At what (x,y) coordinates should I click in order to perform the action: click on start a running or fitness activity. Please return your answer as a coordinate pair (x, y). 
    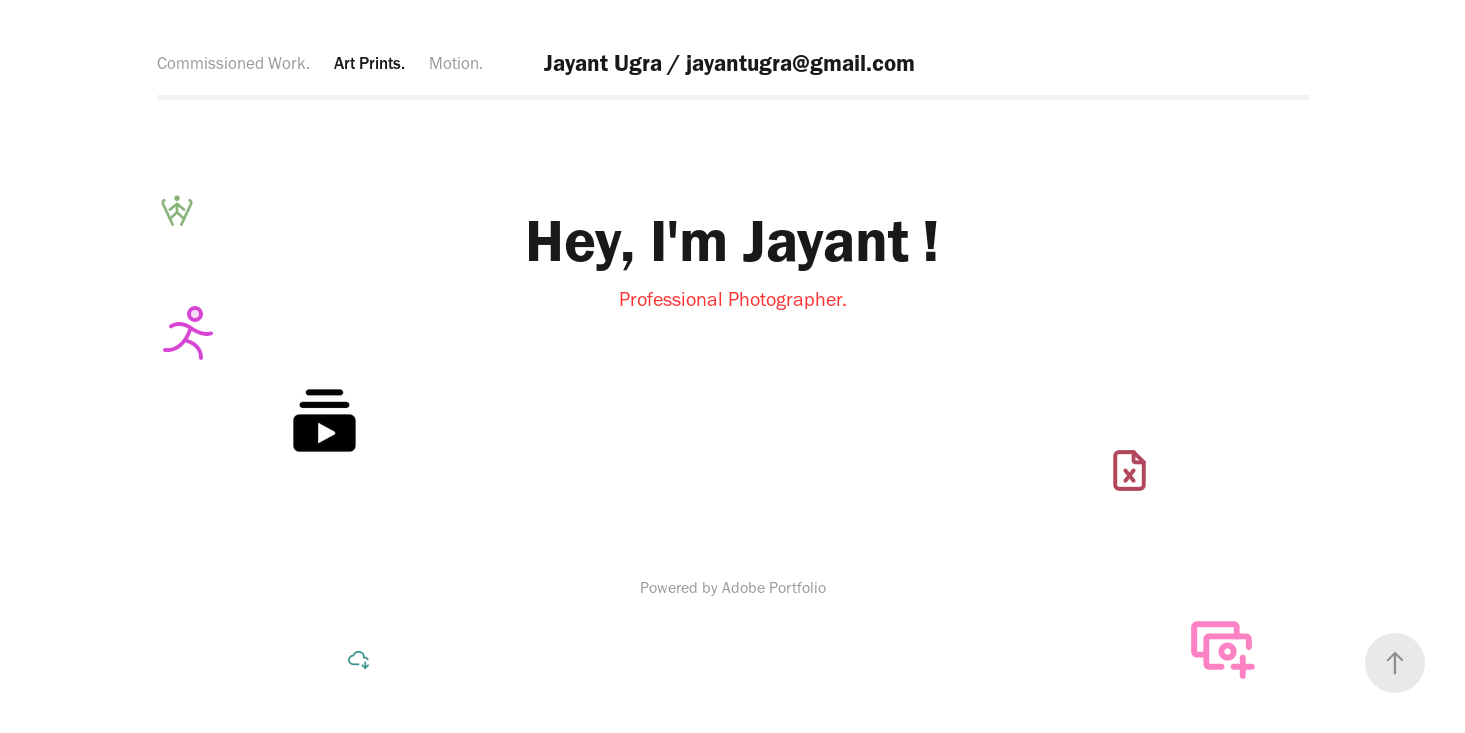
    Looking at the image, I should click on (189, 332).